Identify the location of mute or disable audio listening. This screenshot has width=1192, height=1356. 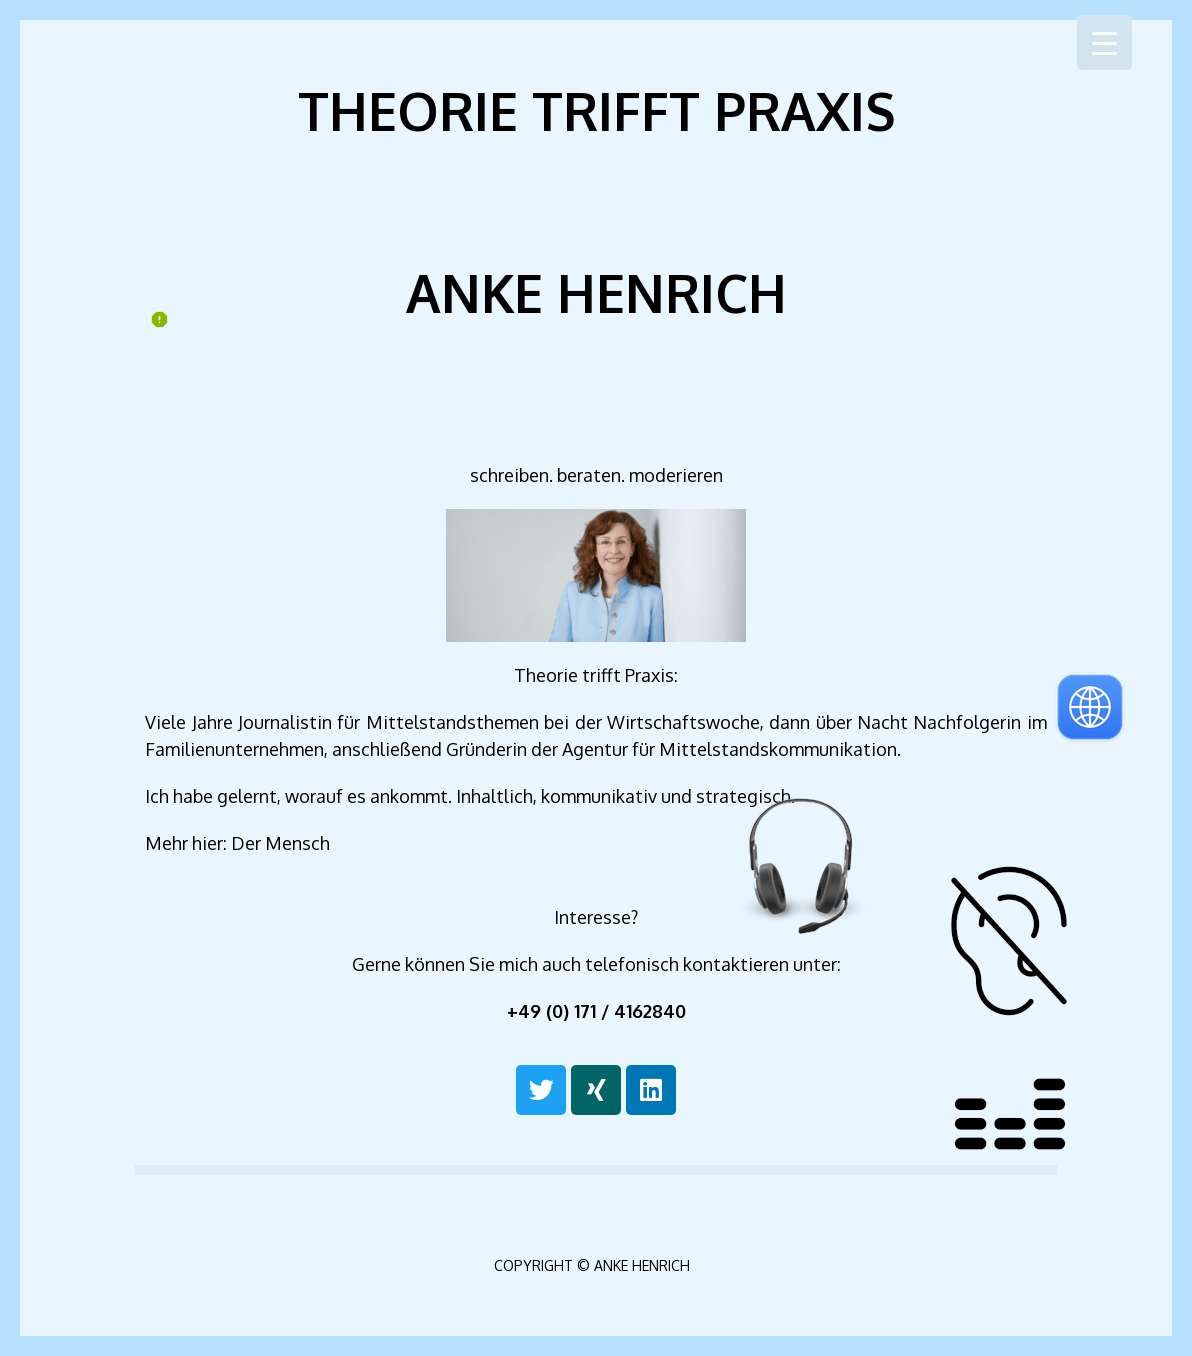
(1009, 941).